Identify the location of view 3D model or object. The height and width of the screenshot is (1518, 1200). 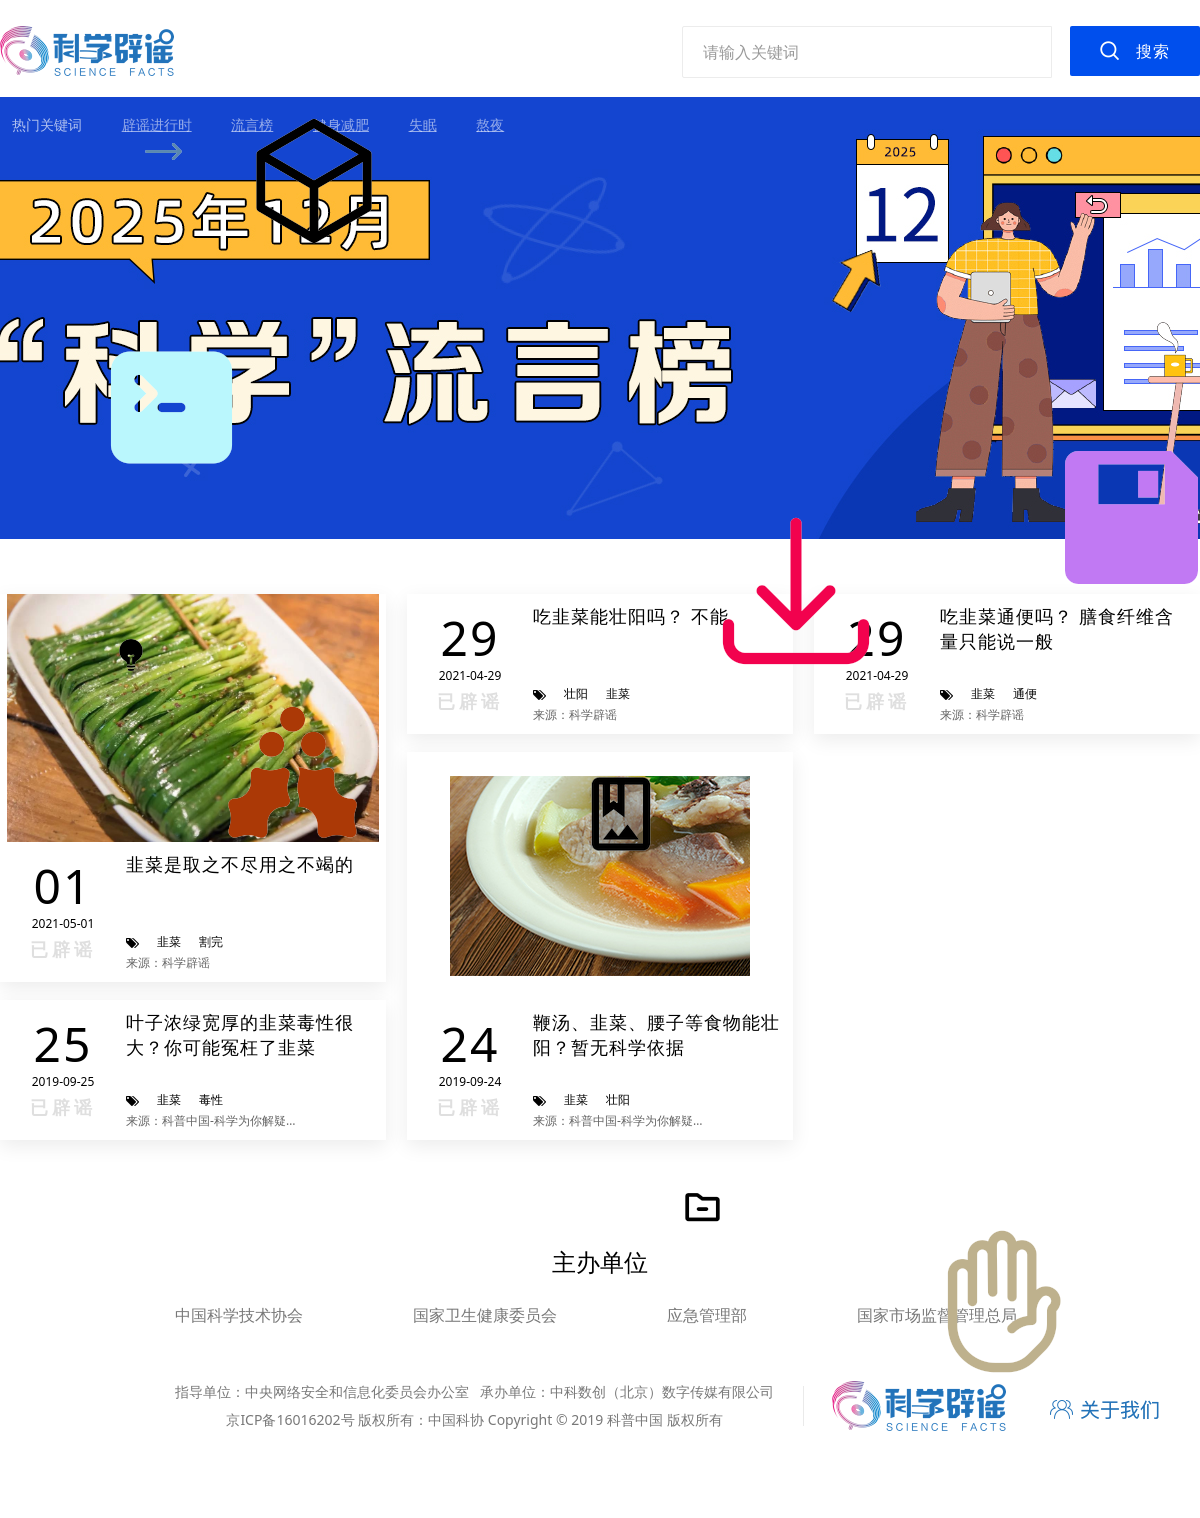
(314, 181).